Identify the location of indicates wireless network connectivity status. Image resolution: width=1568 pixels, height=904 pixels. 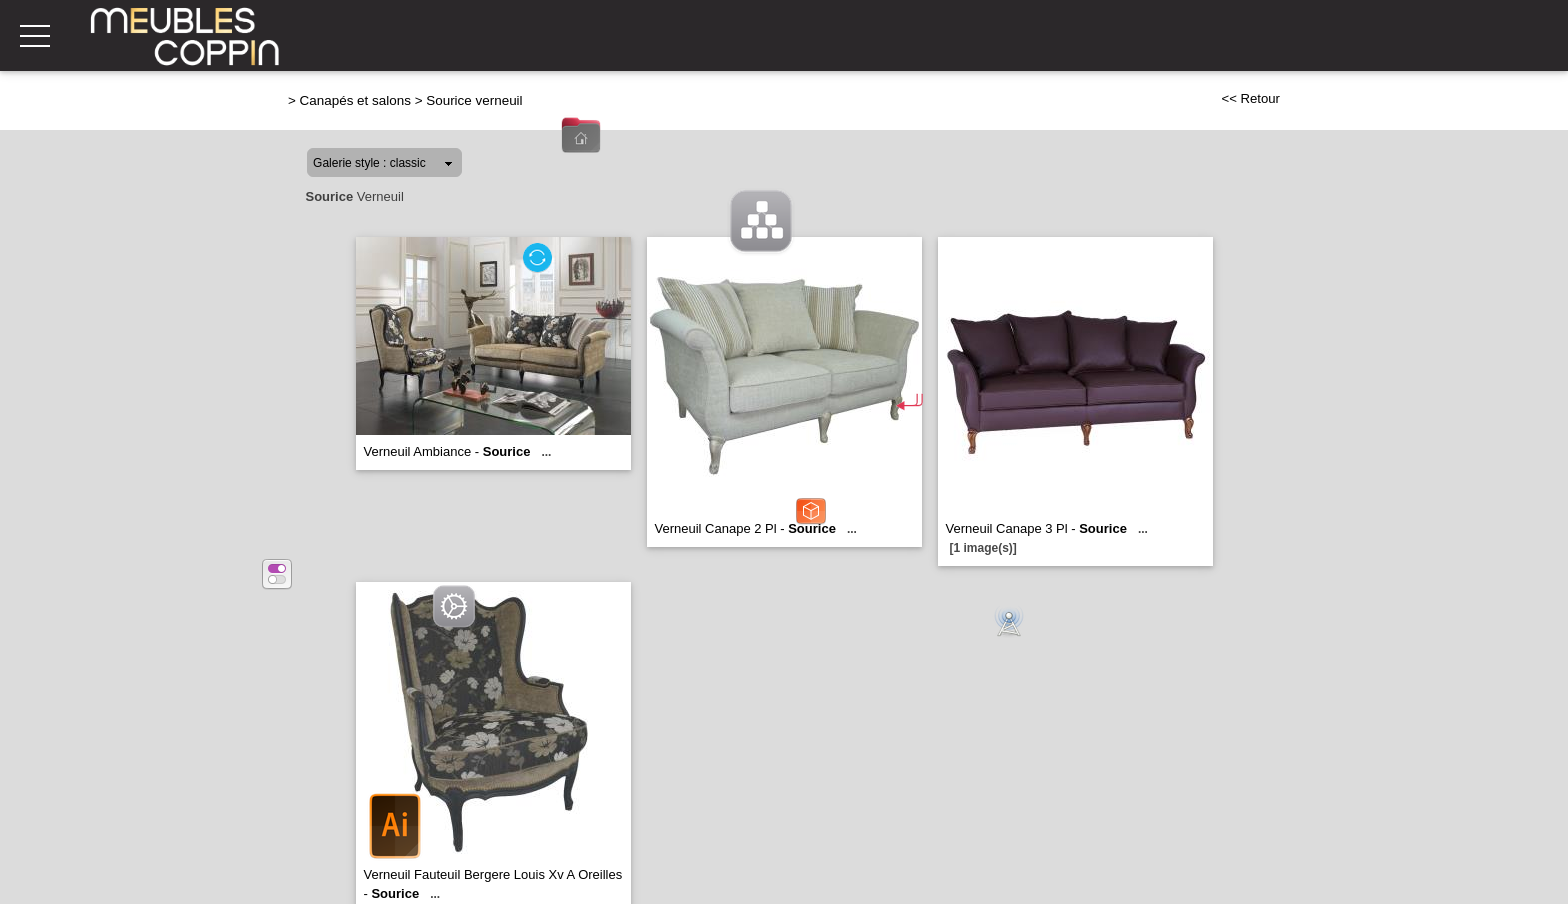
(1009, 622).